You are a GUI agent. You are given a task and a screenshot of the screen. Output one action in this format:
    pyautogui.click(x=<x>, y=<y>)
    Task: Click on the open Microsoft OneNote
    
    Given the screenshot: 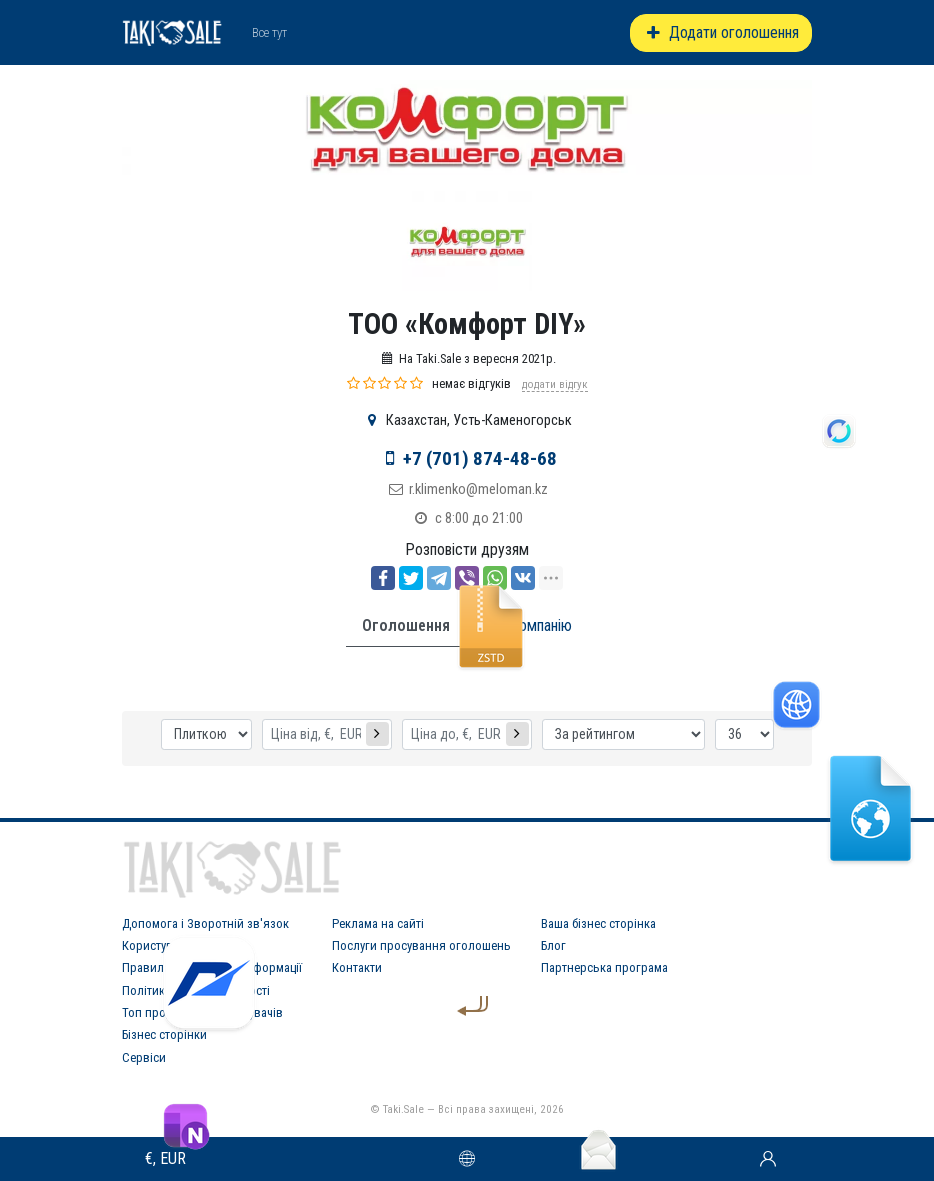 What is the action you would take?
    pyautogui.click(x=185, y=1125)
    